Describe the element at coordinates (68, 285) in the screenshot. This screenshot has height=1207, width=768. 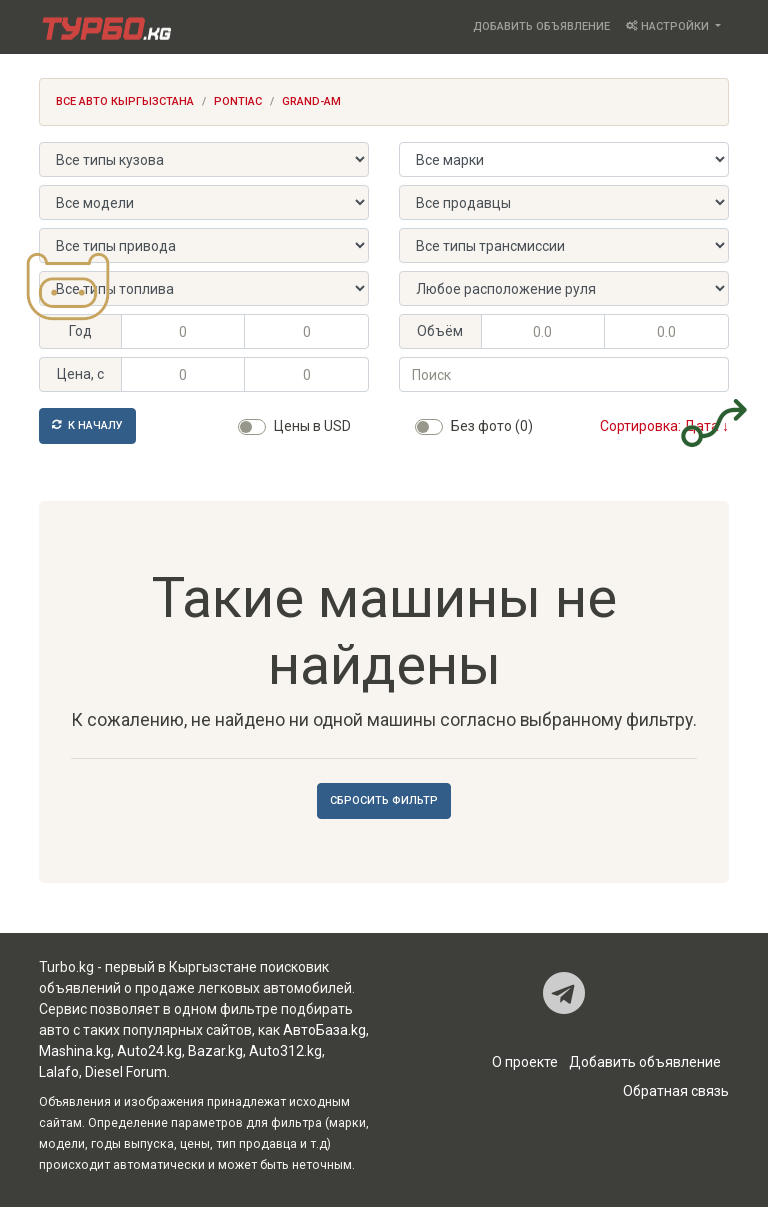
I see `finn the human character icon from adventure time` at that location.